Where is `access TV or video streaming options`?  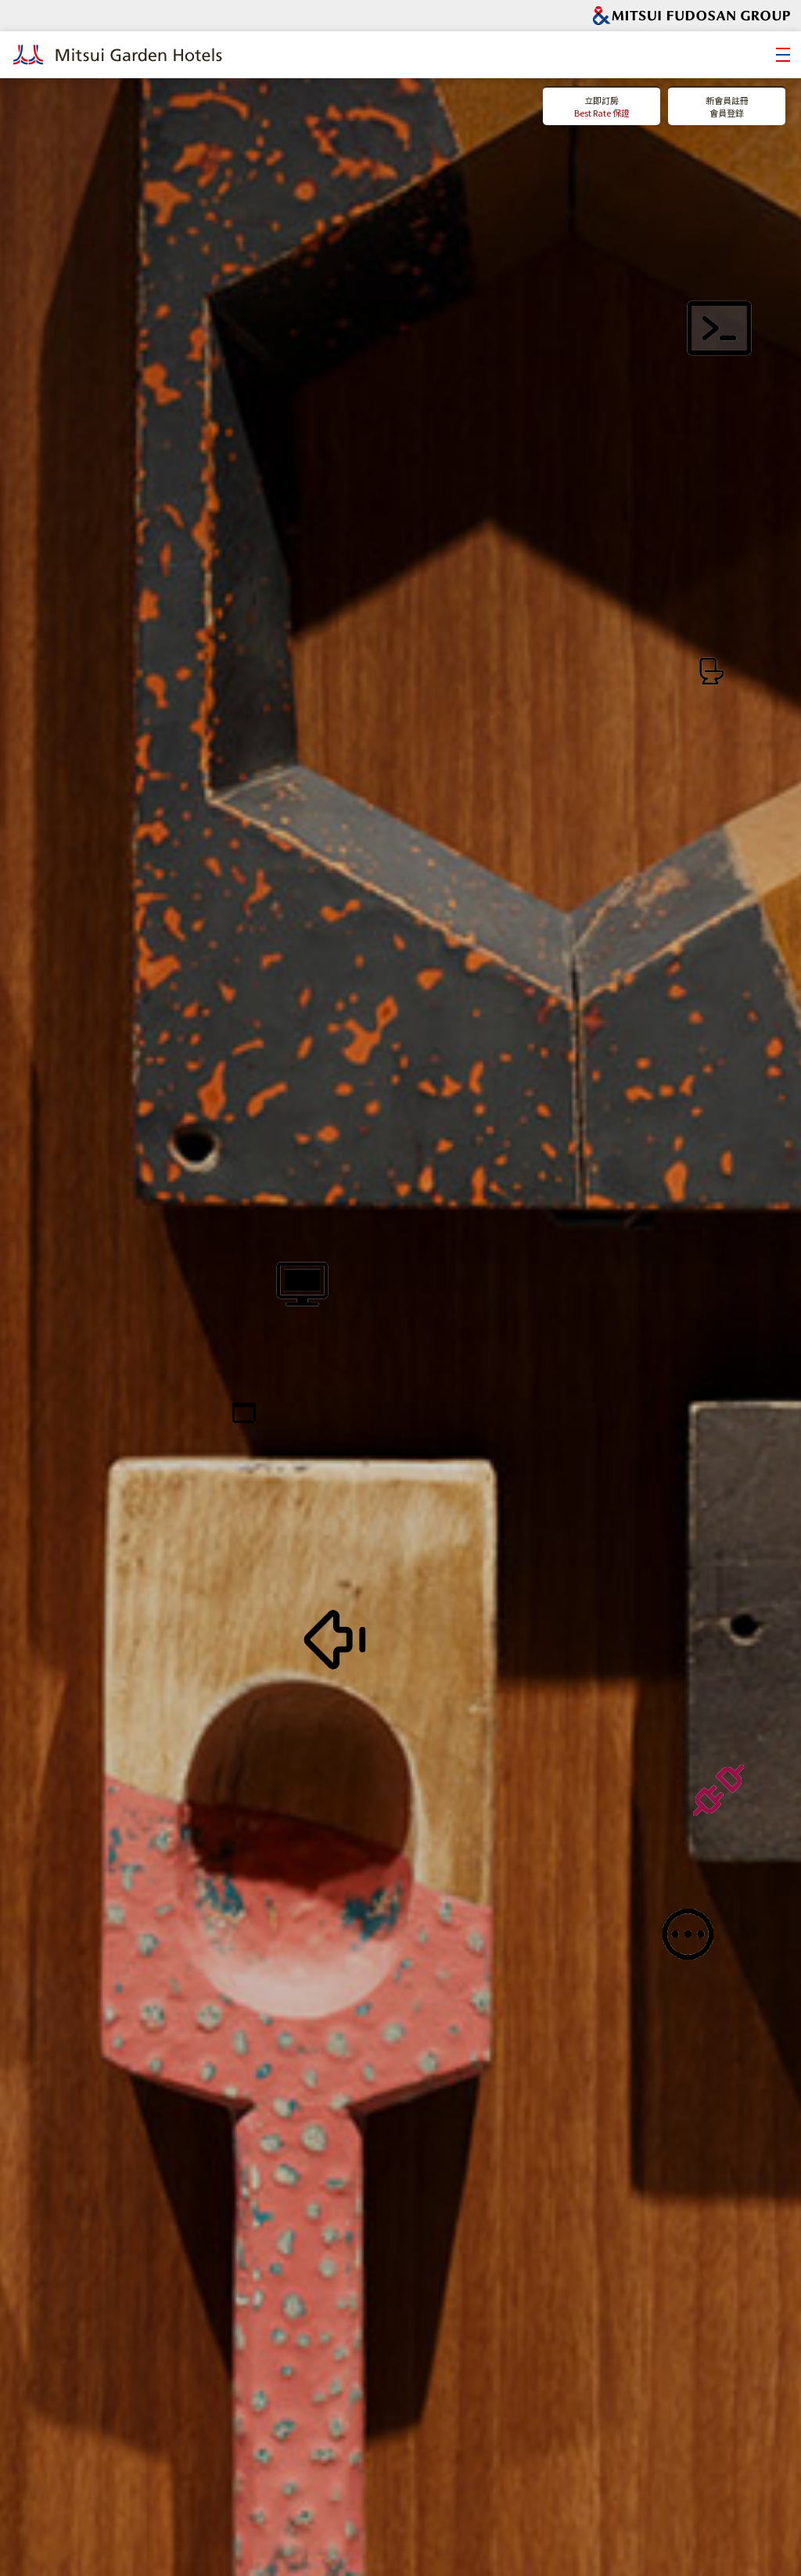
access TV or video streaming options is located at coordinates (302, 1284).